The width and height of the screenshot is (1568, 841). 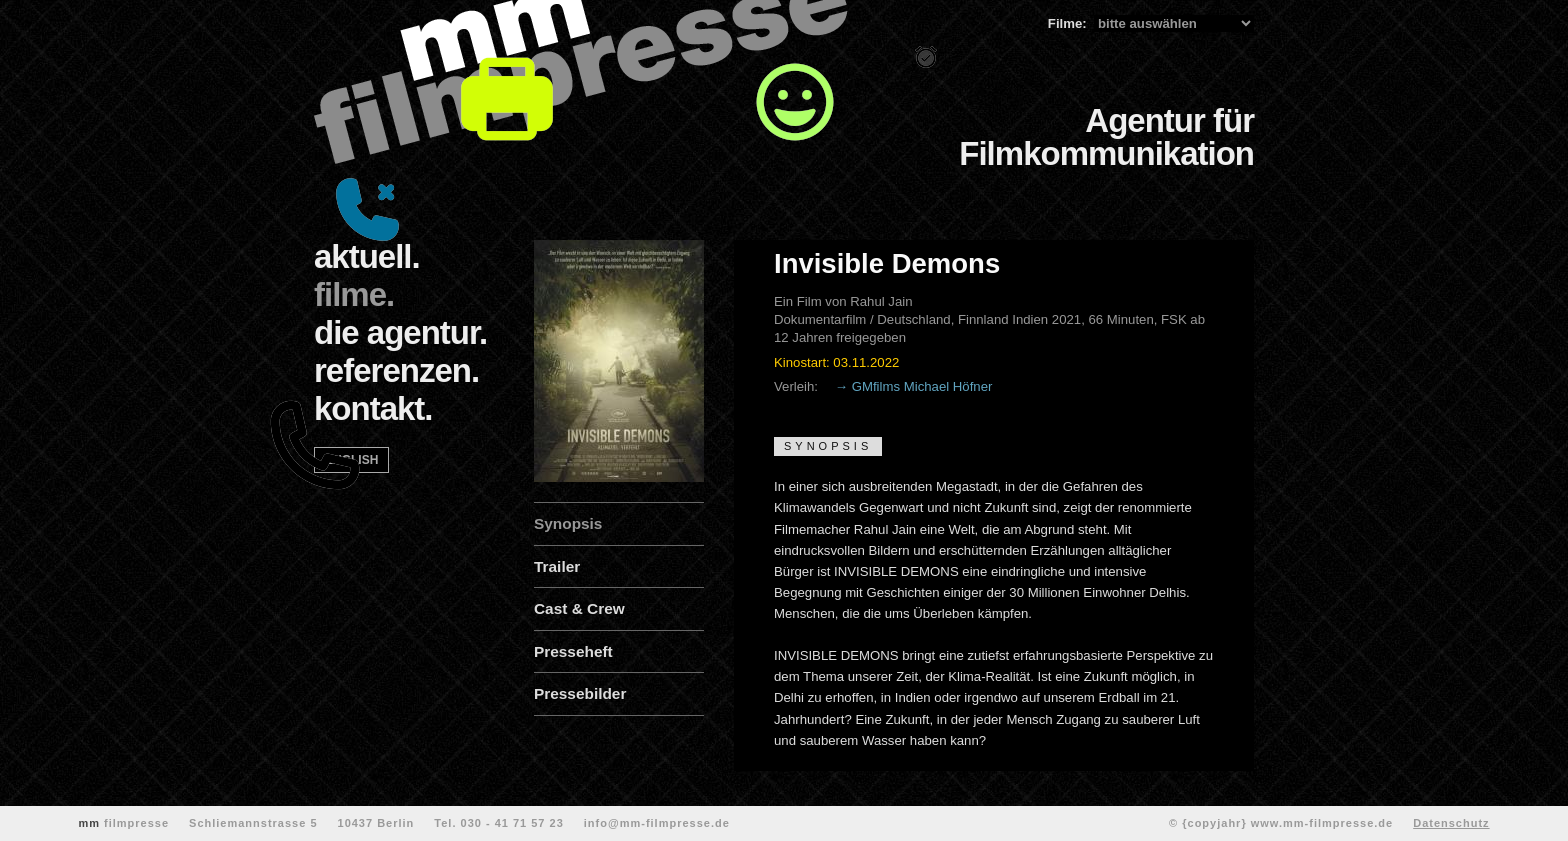 What do you see at coordinates (795, 102) in the screenshot?
I see `react with a happy expression` at bounding box center [795, 102].